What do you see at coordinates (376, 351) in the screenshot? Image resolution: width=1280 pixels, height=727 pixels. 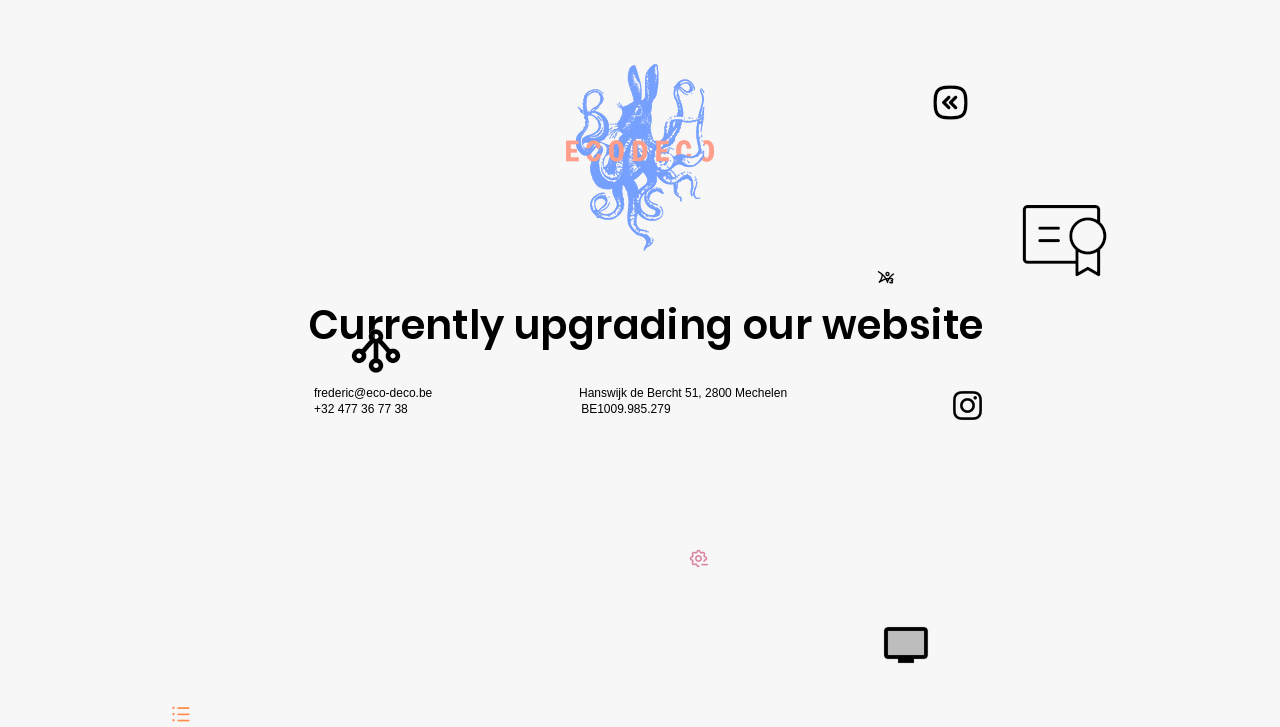 I see `view hierarchical data structure` at bounding box center [376, 351].